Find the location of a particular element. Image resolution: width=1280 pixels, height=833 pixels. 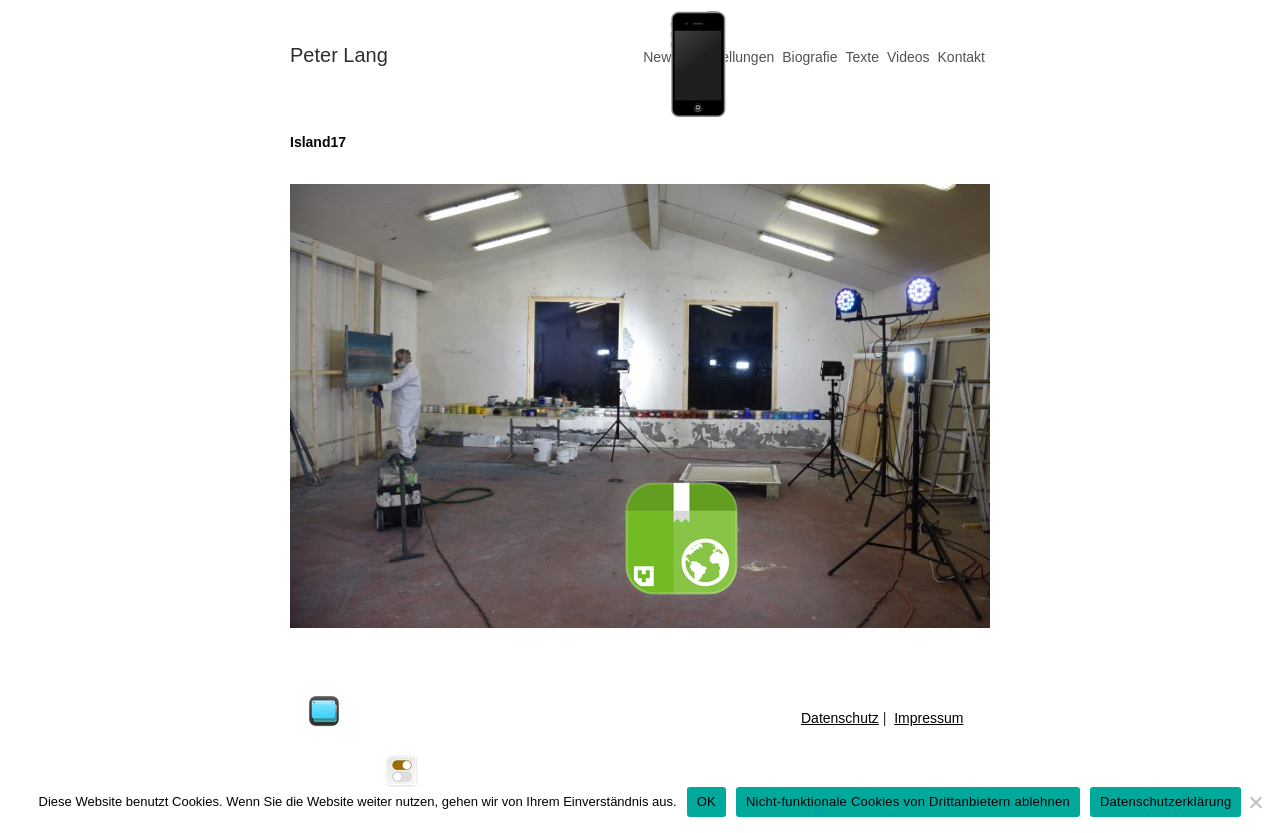

open desktop preferences or settings is located at coordinates (402, 771).